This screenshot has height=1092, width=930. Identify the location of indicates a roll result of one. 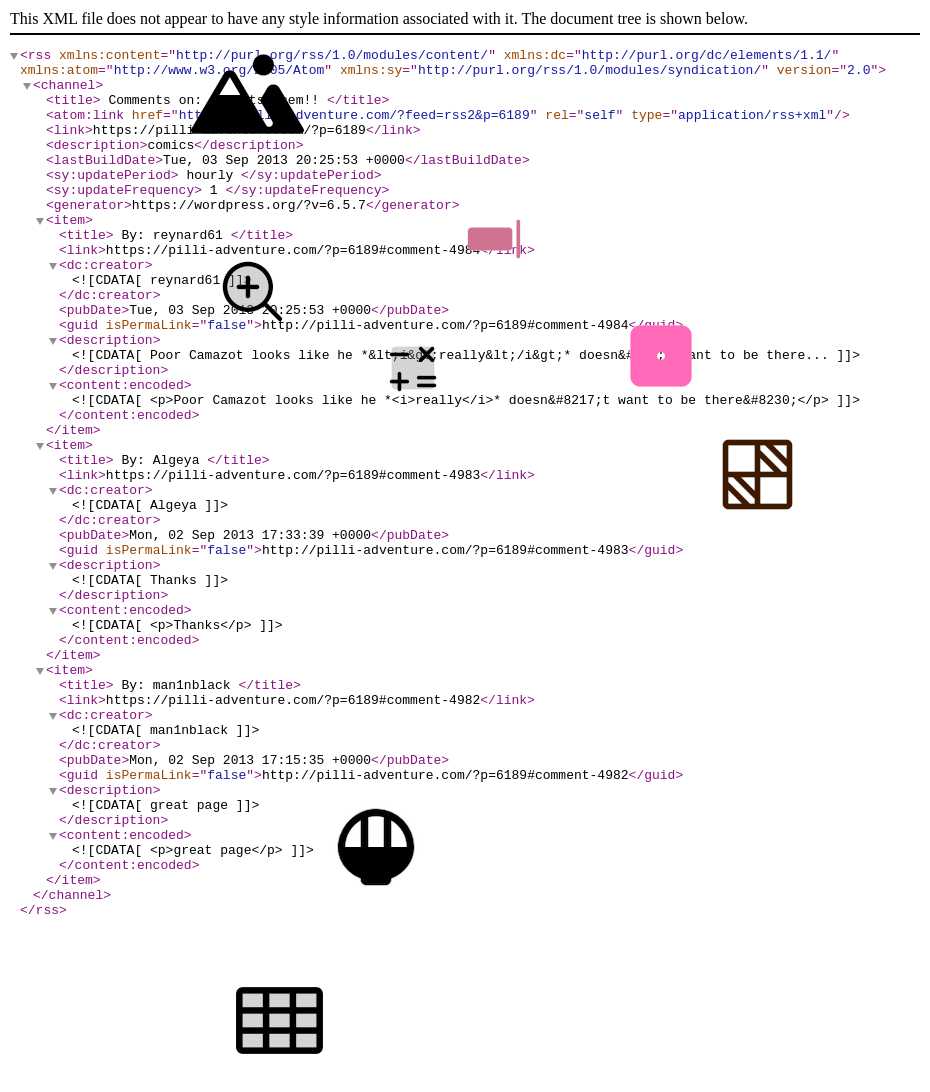
(661, 356).